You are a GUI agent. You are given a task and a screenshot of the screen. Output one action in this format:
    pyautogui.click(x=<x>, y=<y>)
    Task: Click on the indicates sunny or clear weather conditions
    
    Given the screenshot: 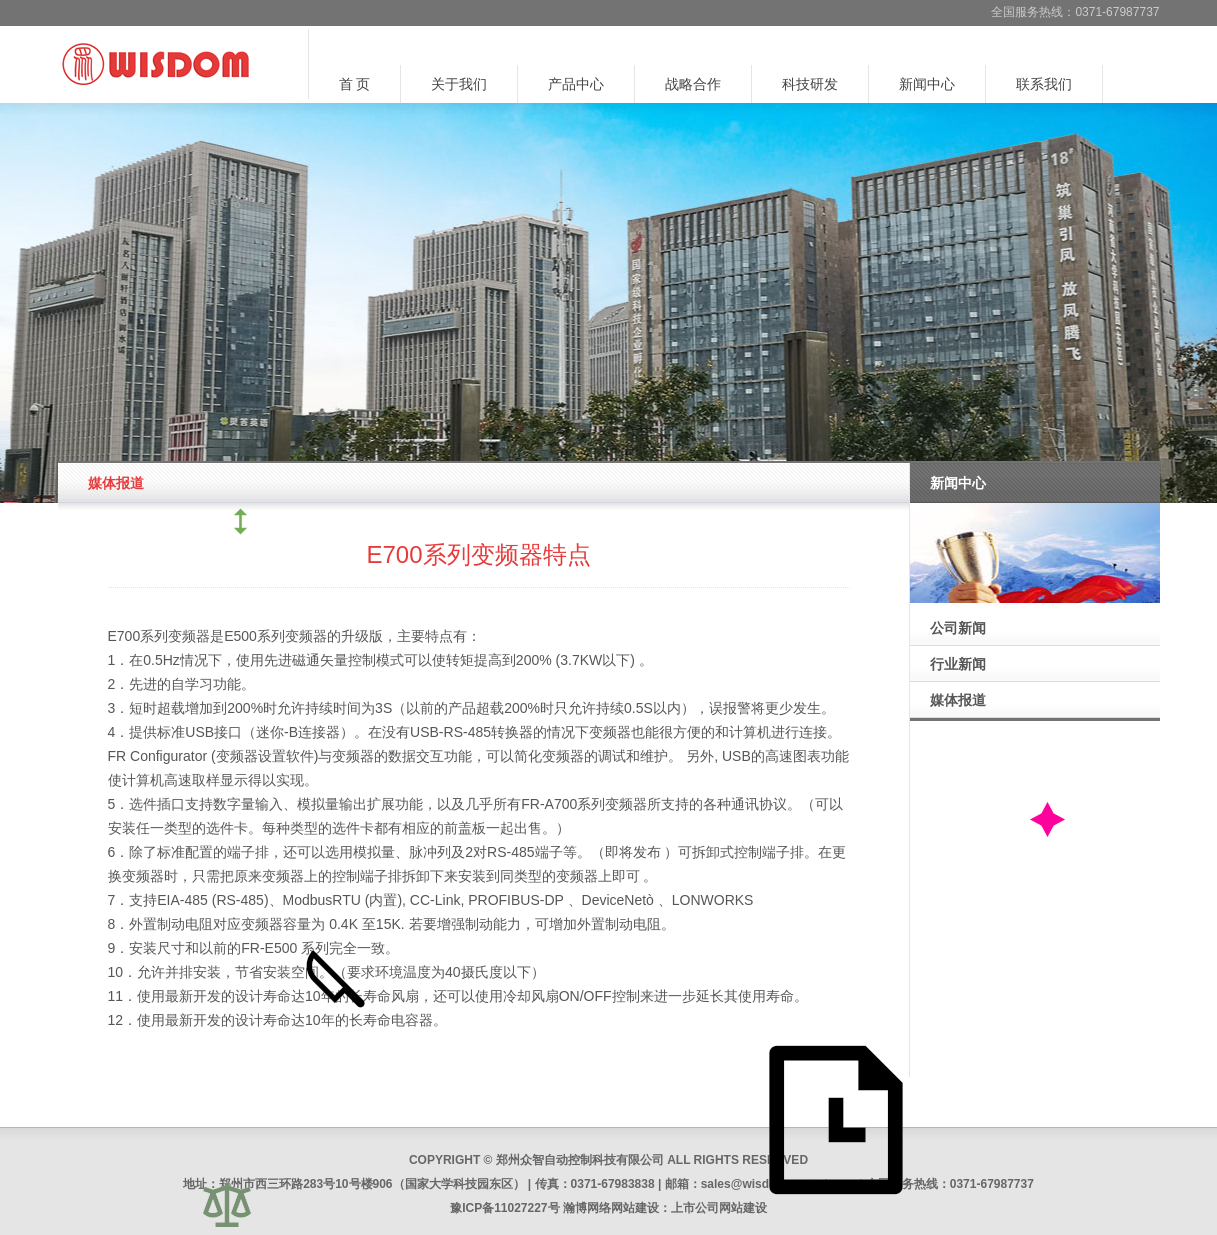 What is the action you would take?
    pyautogui.click(x=1047, y=819)
    